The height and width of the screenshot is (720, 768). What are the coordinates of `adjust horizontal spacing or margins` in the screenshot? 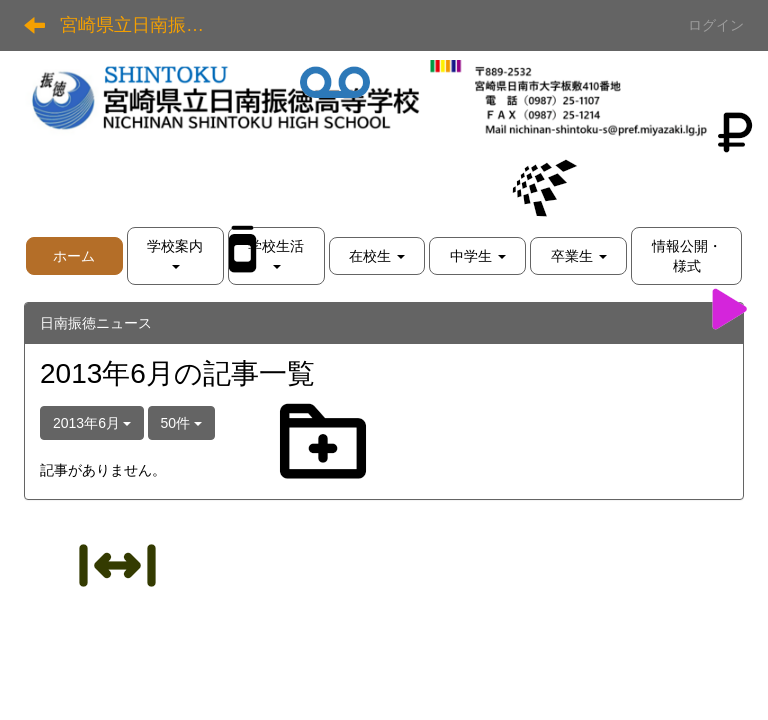 It's located at (117, 565).